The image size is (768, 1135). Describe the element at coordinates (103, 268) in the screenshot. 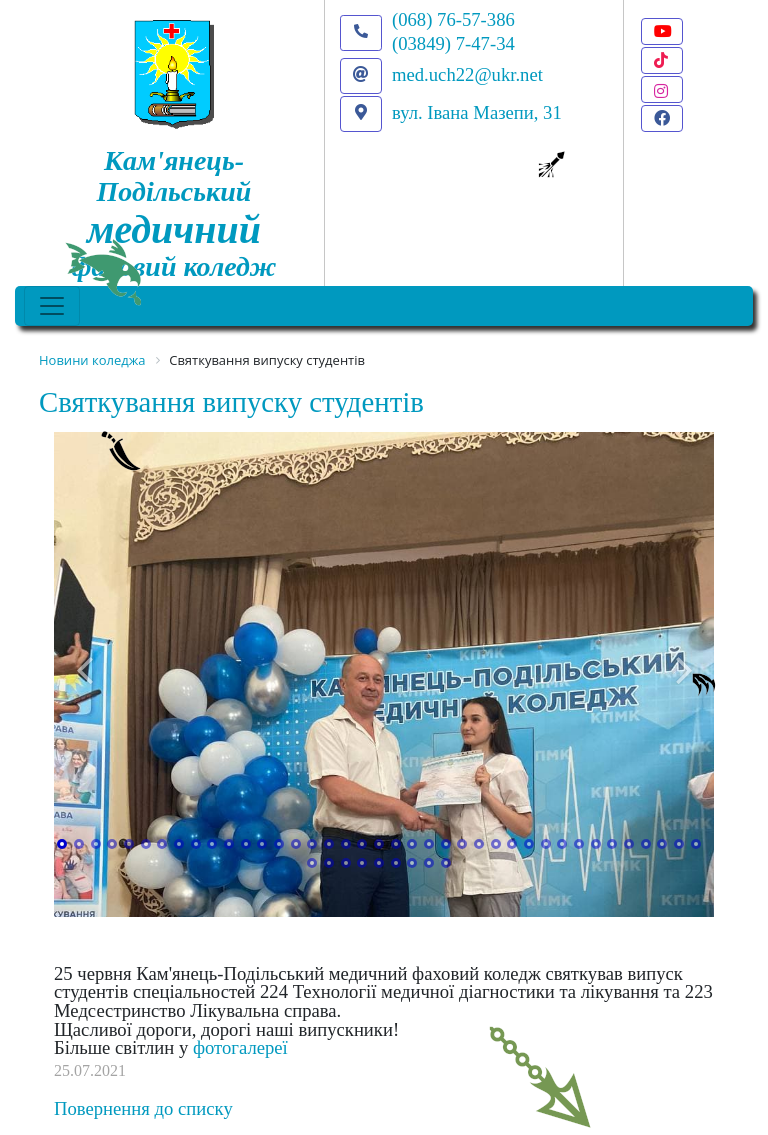

I see `indicates predator-prey relationship in a game` at that location.